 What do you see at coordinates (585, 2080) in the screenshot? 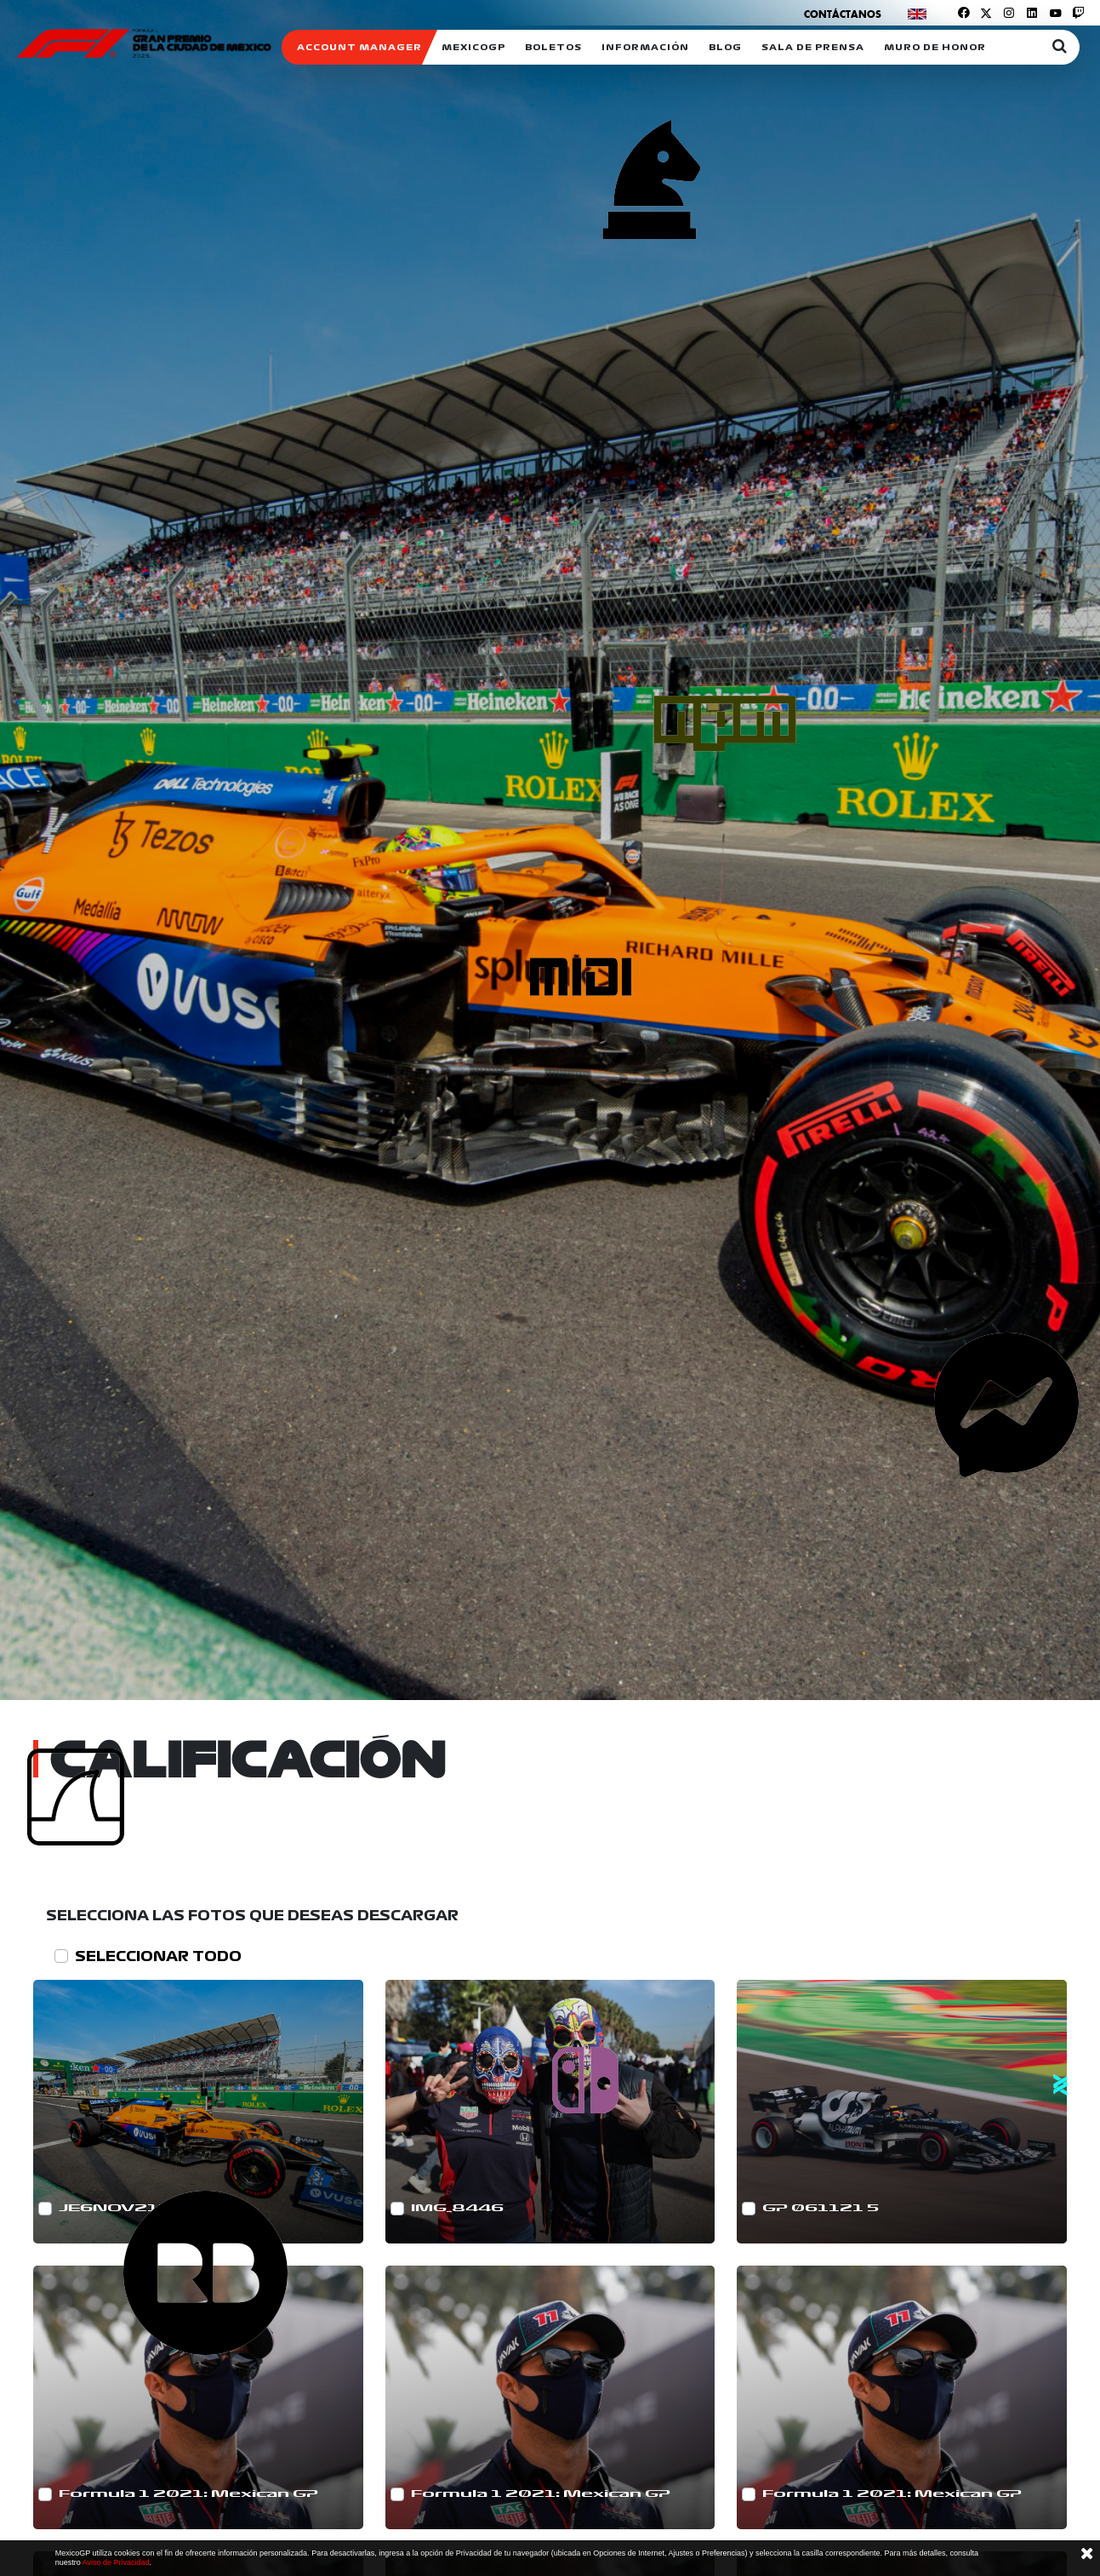
I see `nintendo switch app or related service` at bounding box center [585, 2080].